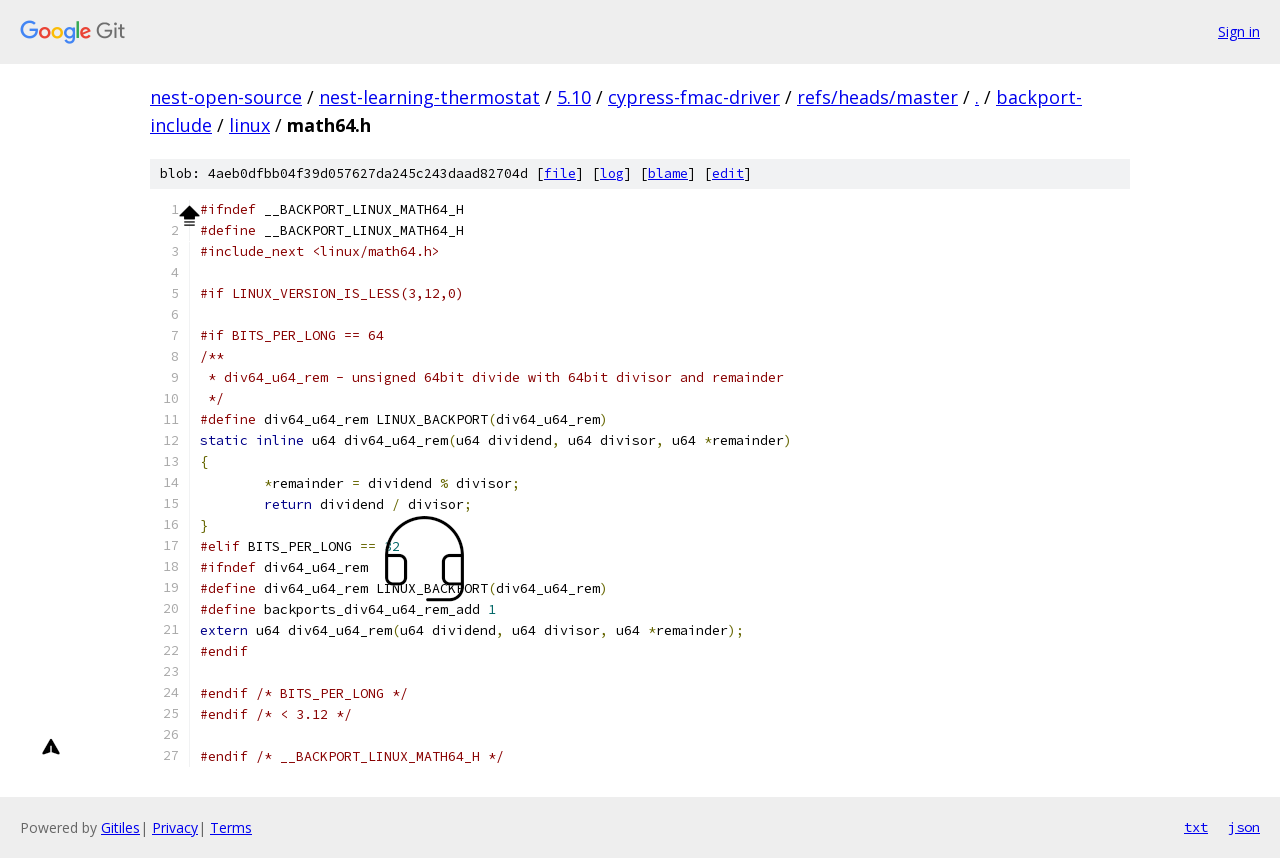 The image size is (1280, 858). What do you see at coordinates (51, 747) in the screenshot?
I see `send a message` at bounding box center [51, 747].